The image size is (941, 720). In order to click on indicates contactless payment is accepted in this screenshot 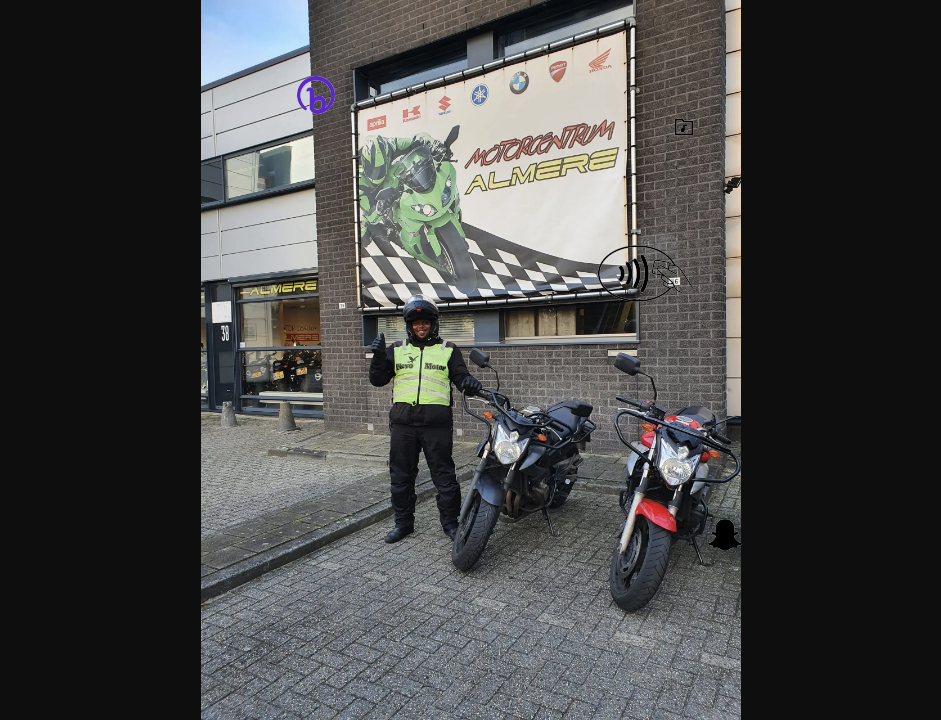, I will do `click(645, 273)`.